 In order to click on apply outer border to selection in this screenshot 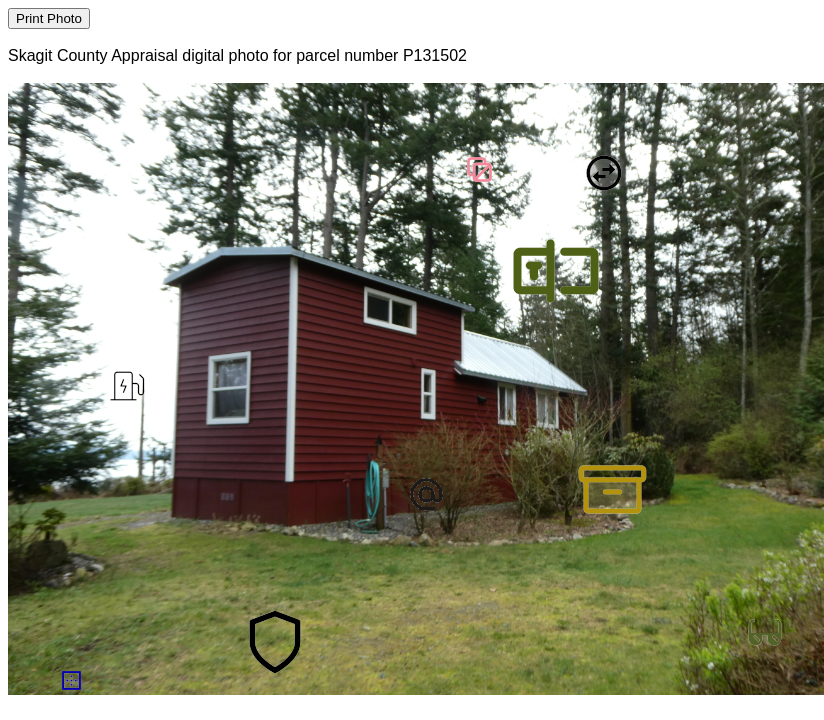, I will do `click(71, 680)`.